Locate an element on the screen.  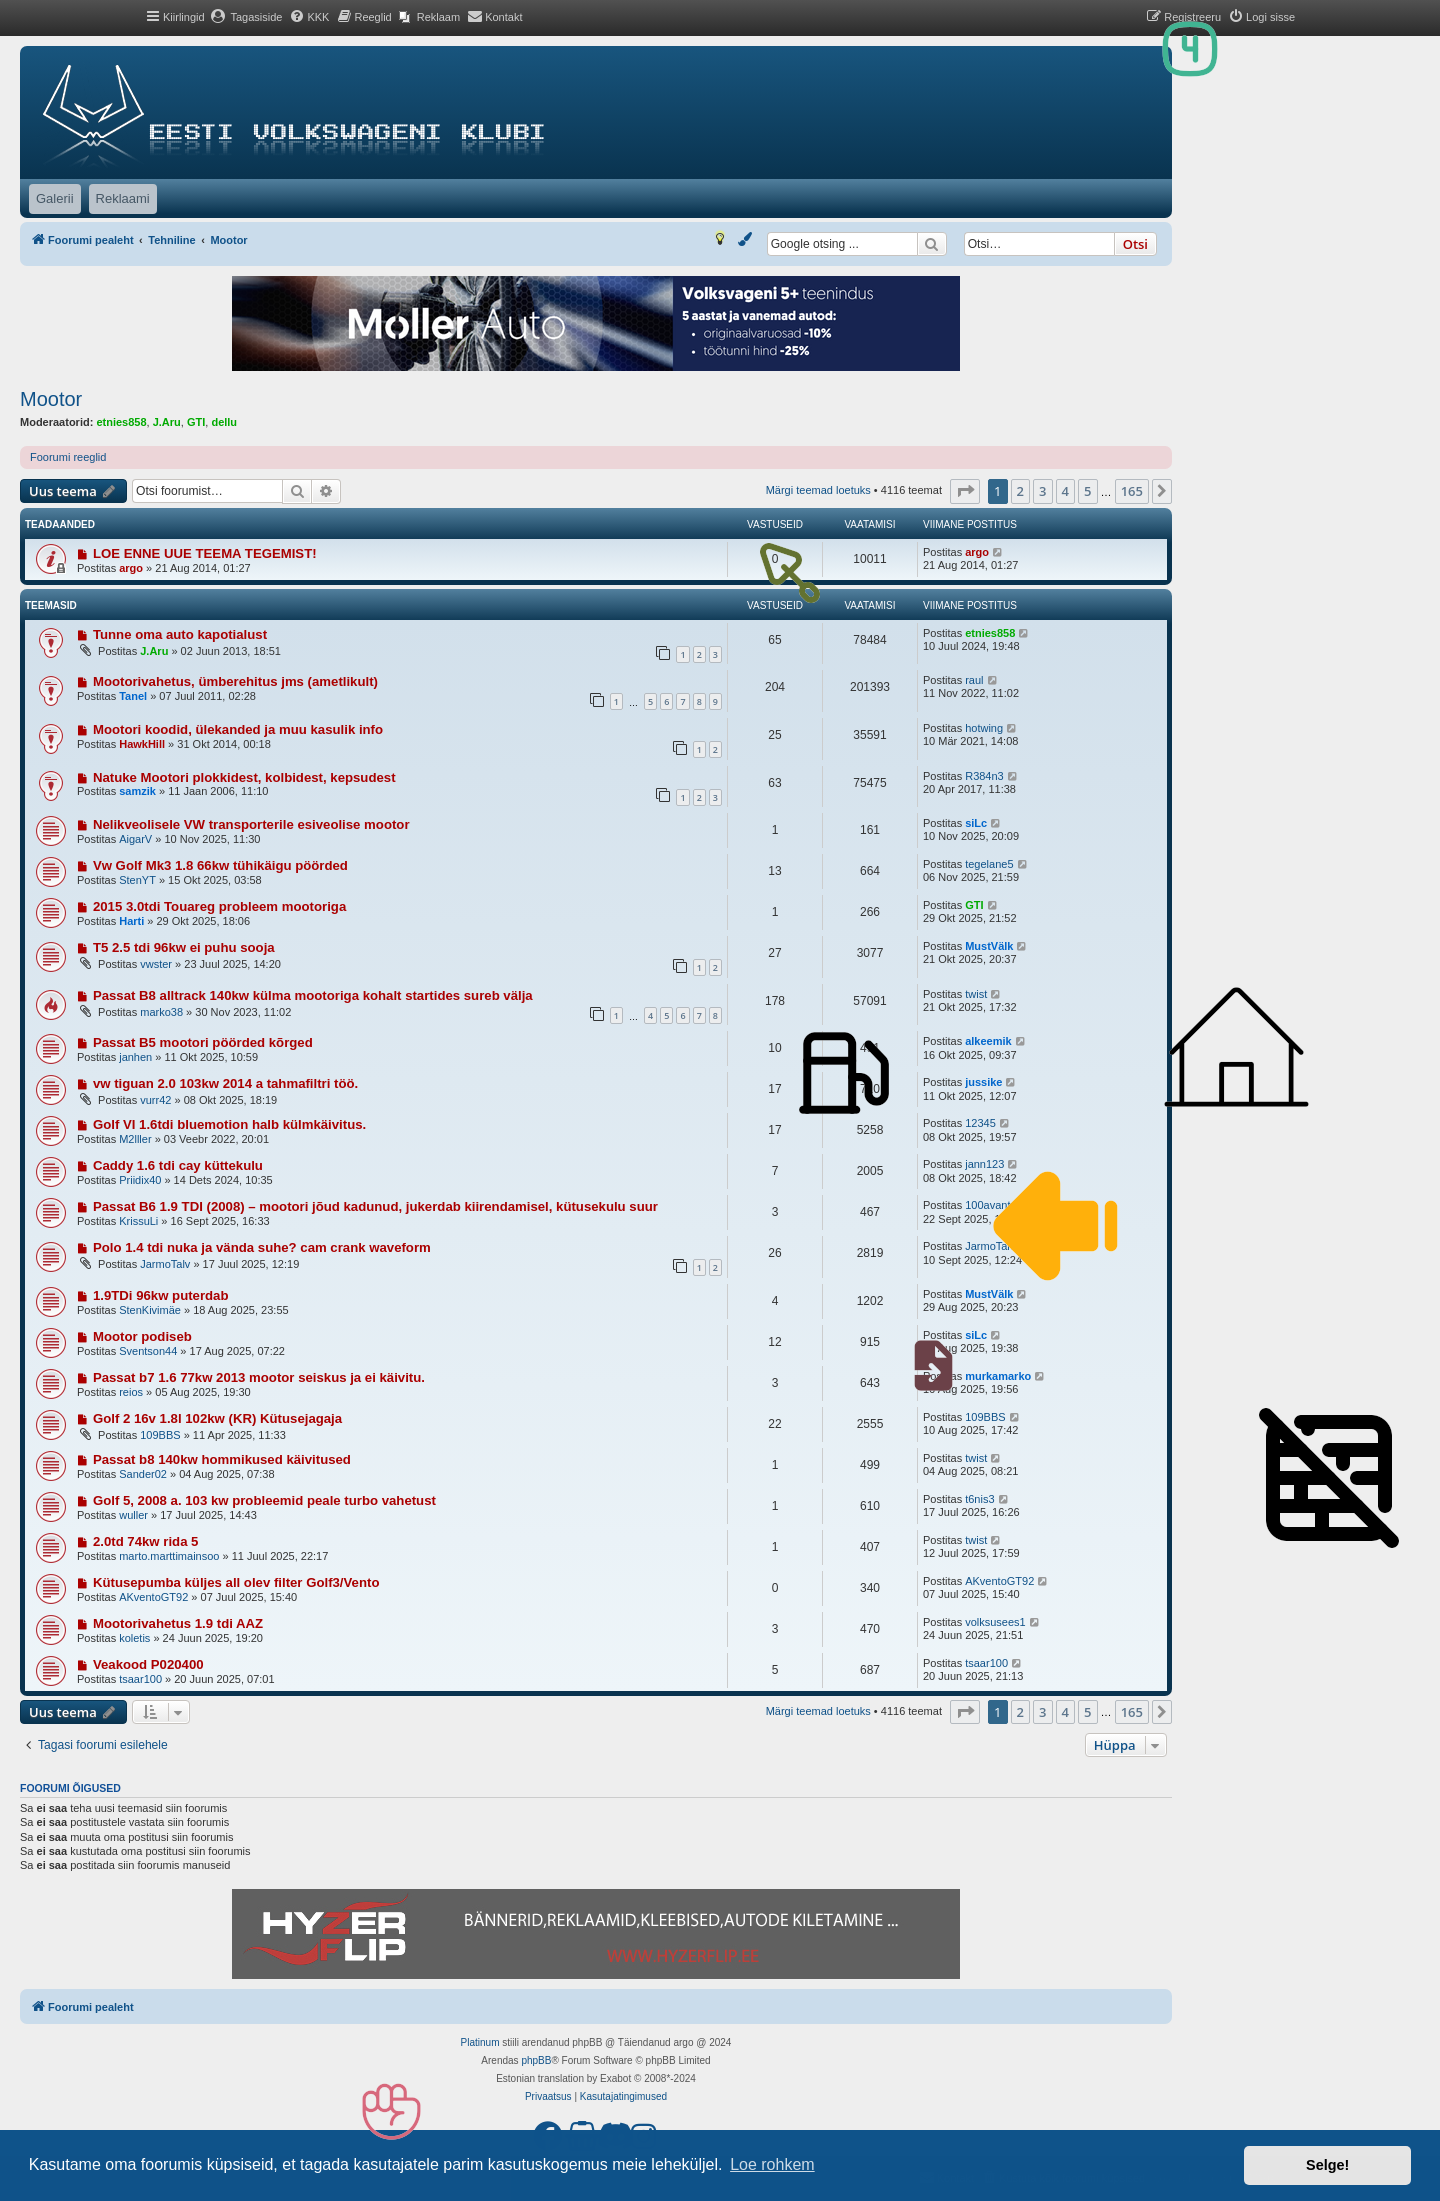
indicates solidarity or support is located at coordinates (391, 2110).